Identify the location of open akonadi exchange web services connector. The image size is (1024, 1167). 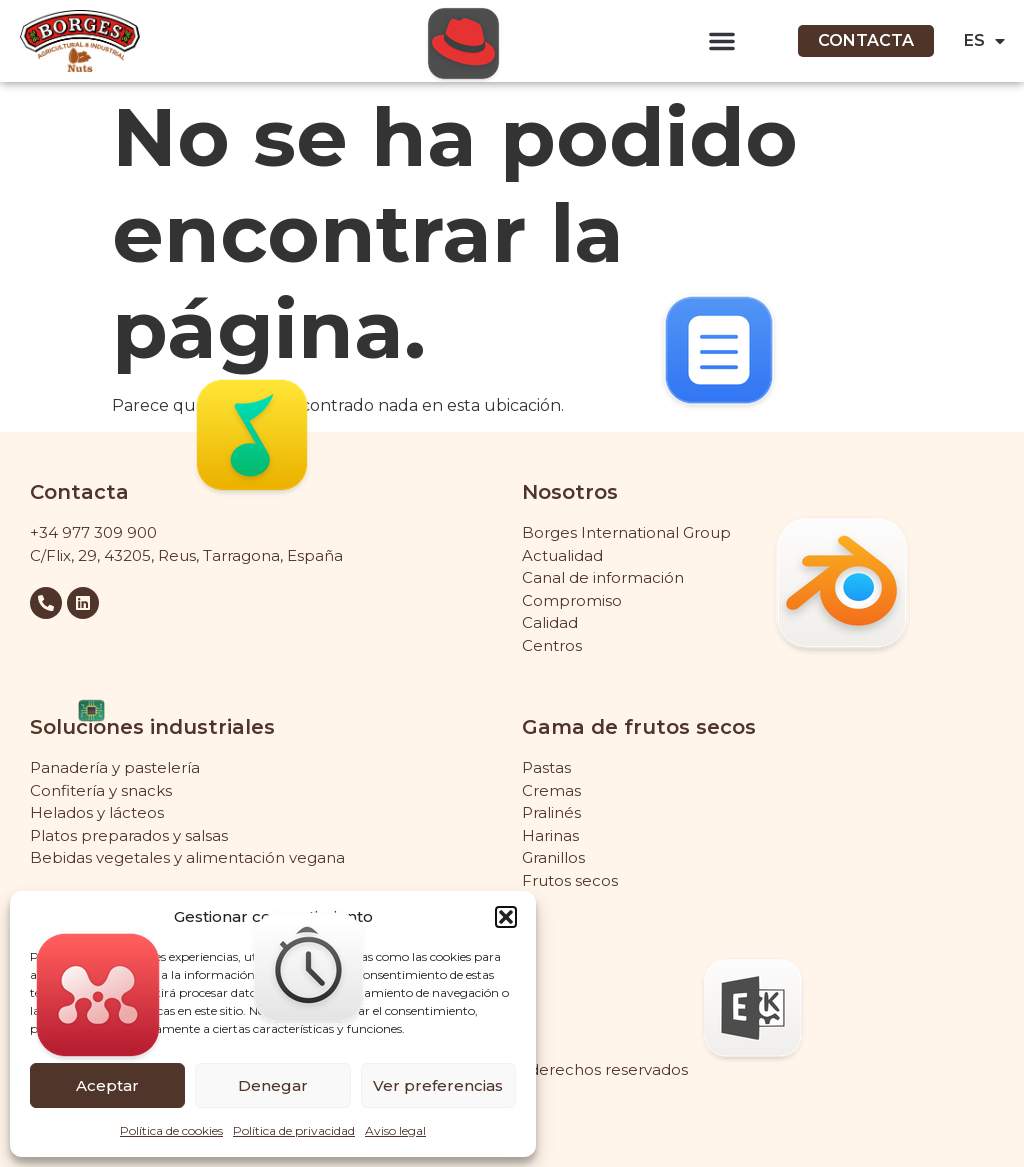
(753, 1008).